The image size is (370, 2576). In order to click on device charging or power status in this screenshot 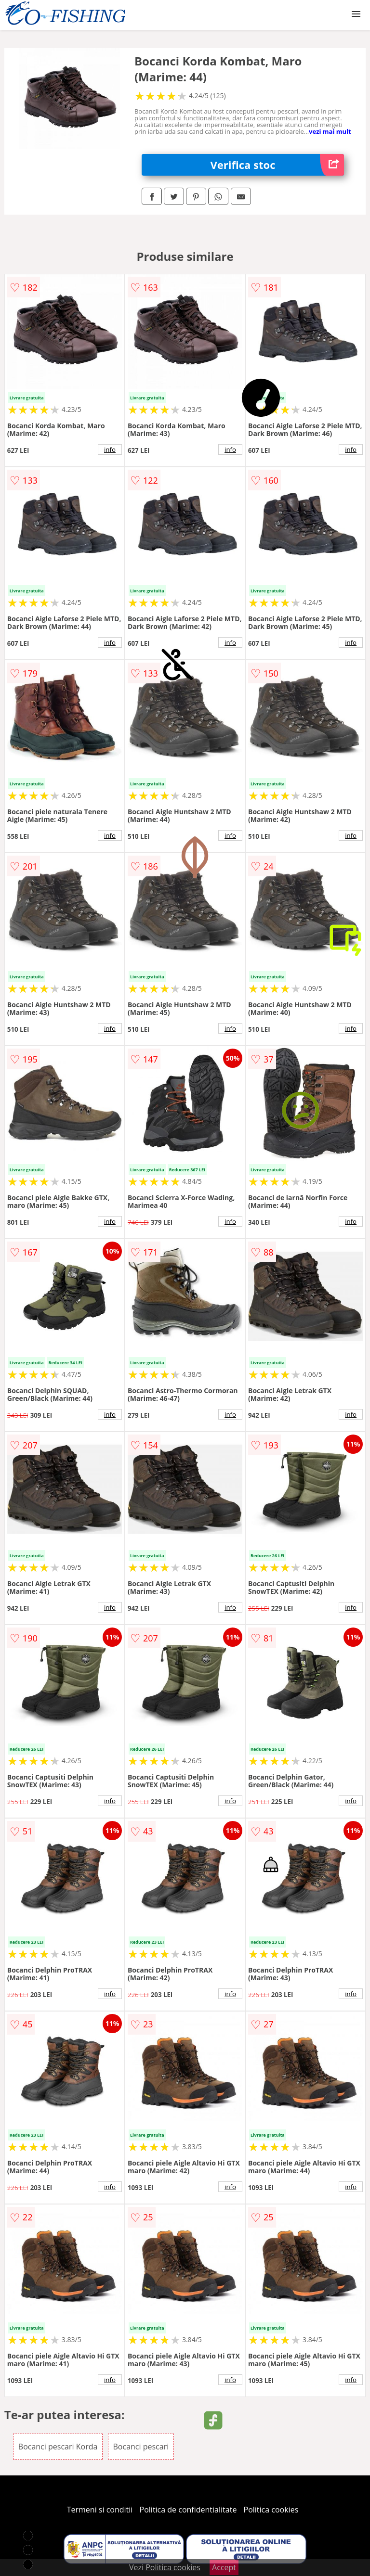, I will do `click(345, 939)`.